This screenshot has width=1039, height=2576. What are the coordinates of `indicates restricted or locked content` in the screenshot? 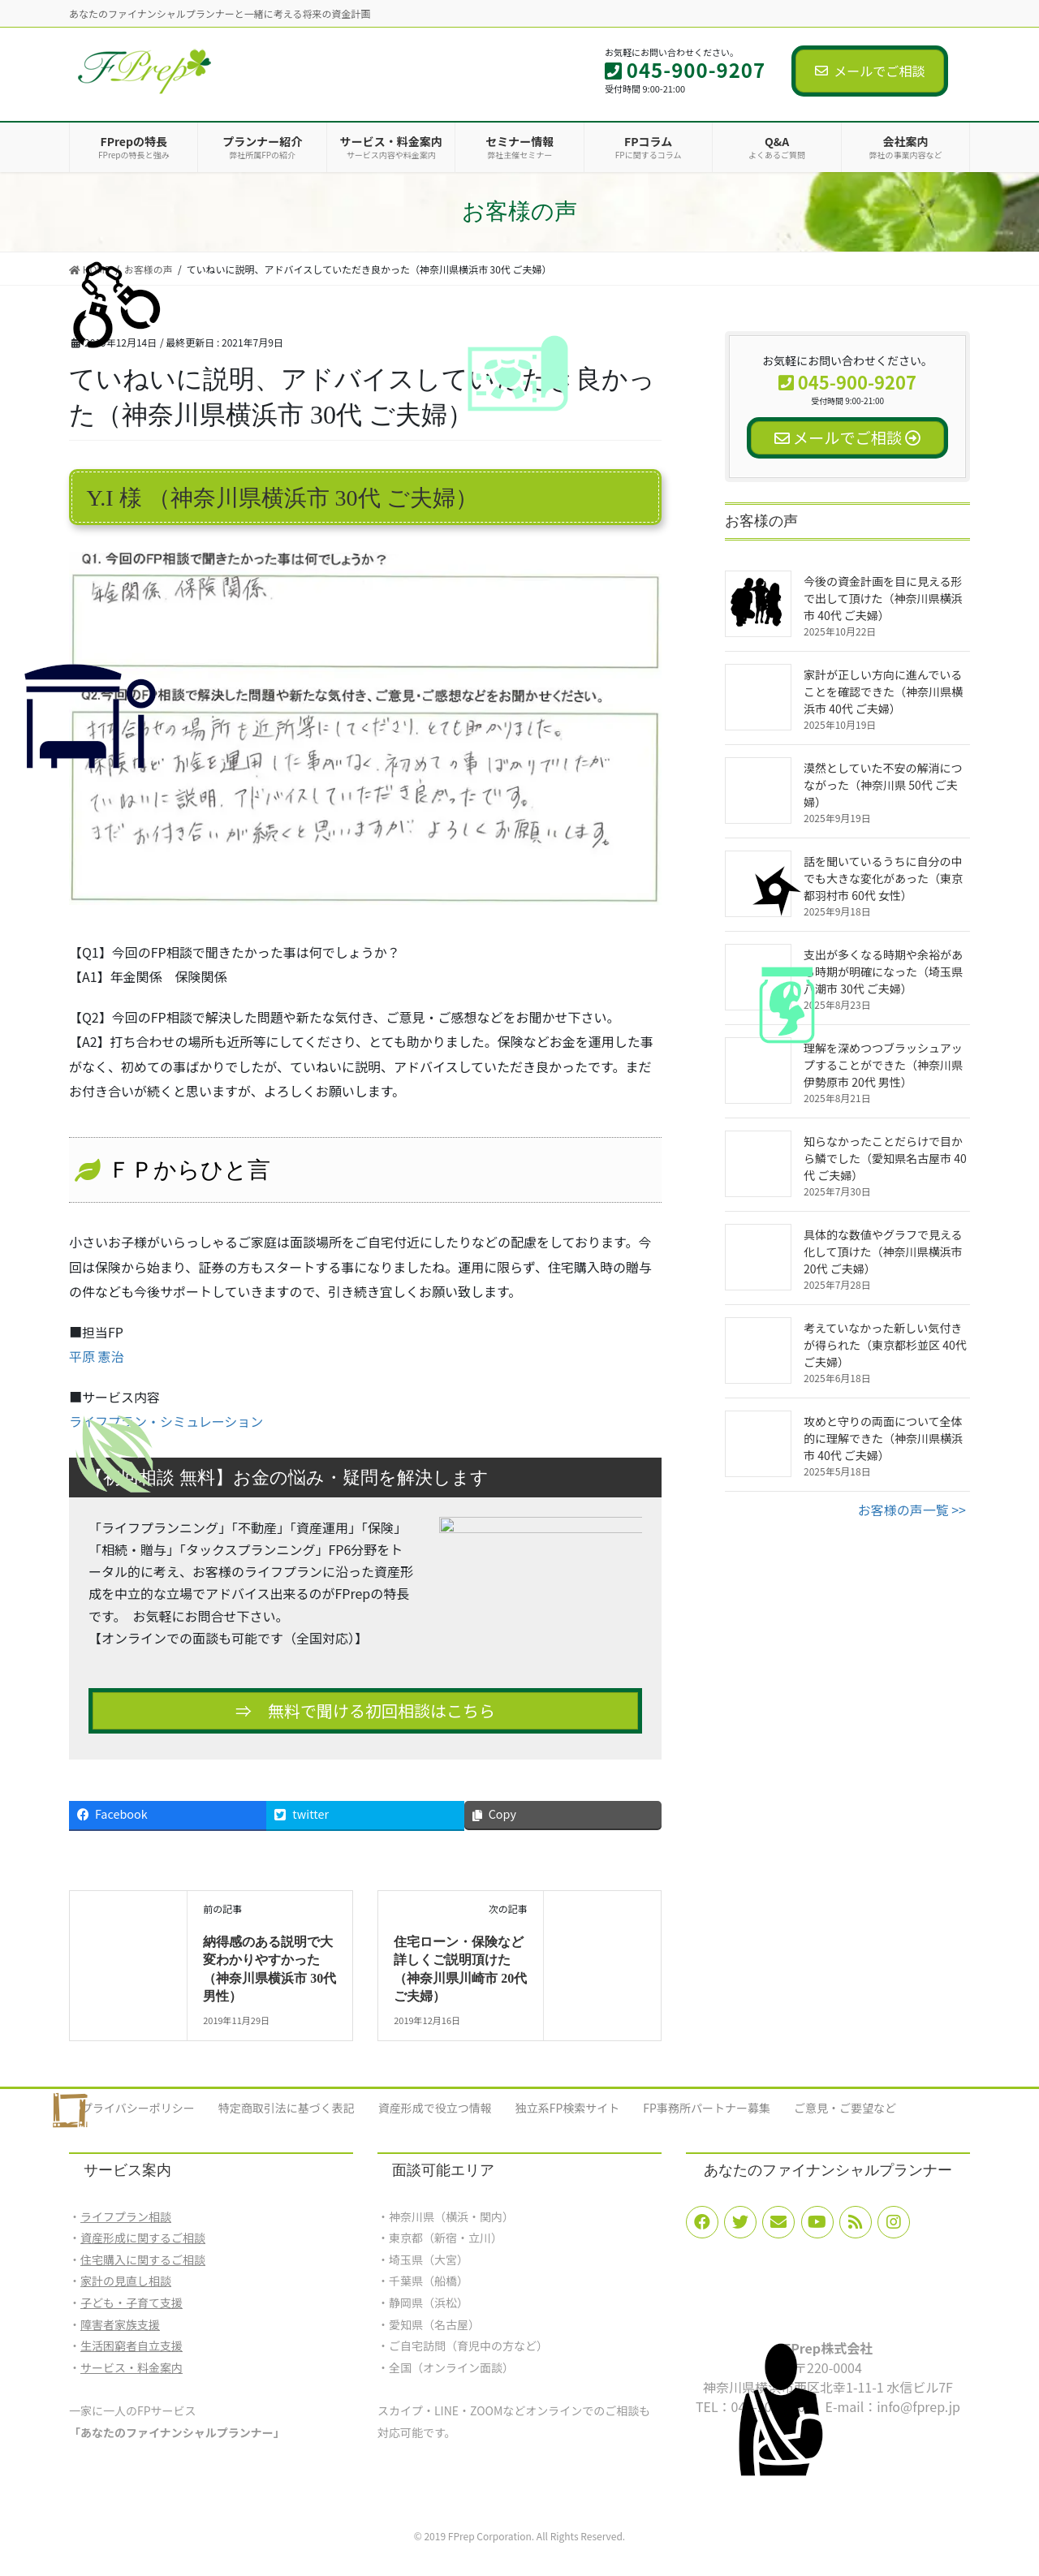 It's located at (116, 304).